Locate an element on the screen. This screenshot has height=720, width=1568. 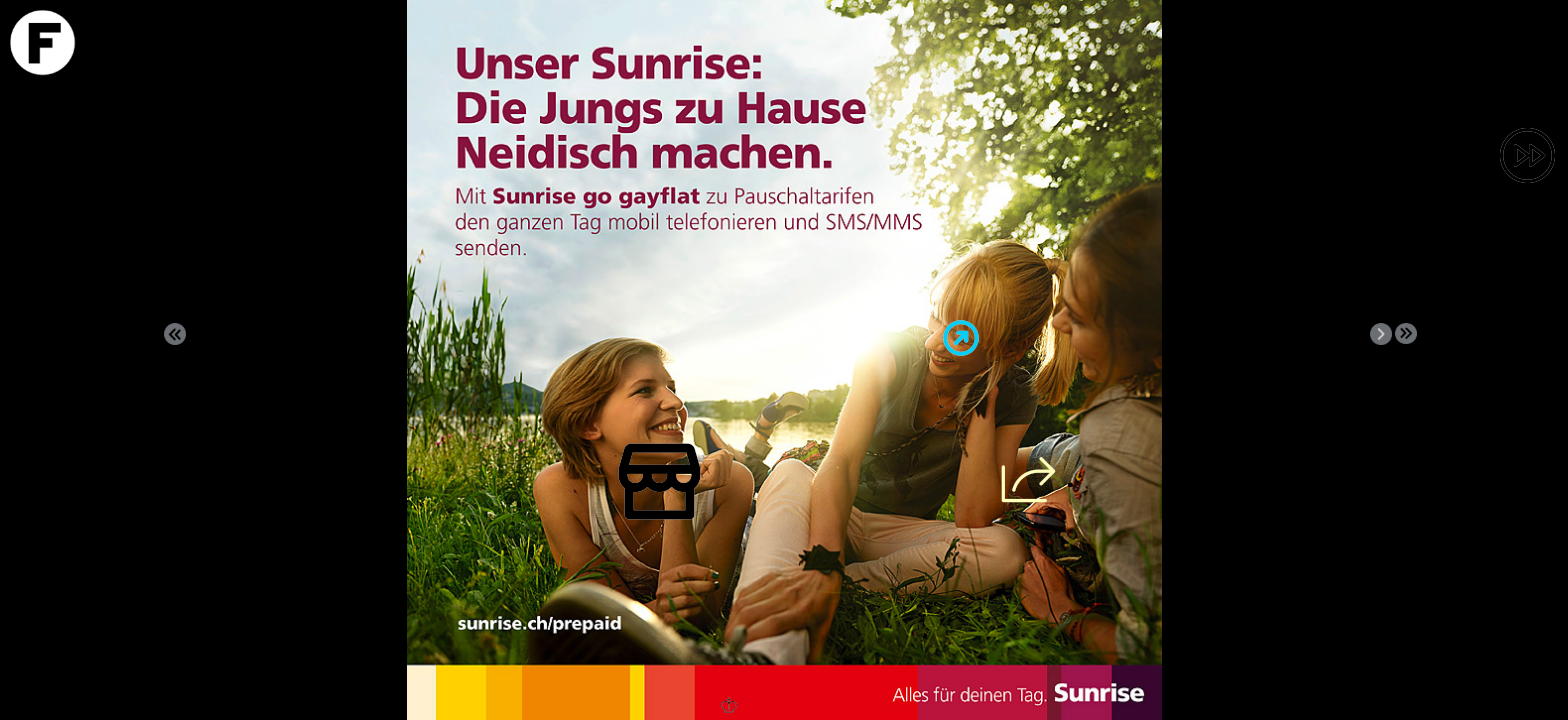
access the online store or marketplace is located at coordinates (659, 481).